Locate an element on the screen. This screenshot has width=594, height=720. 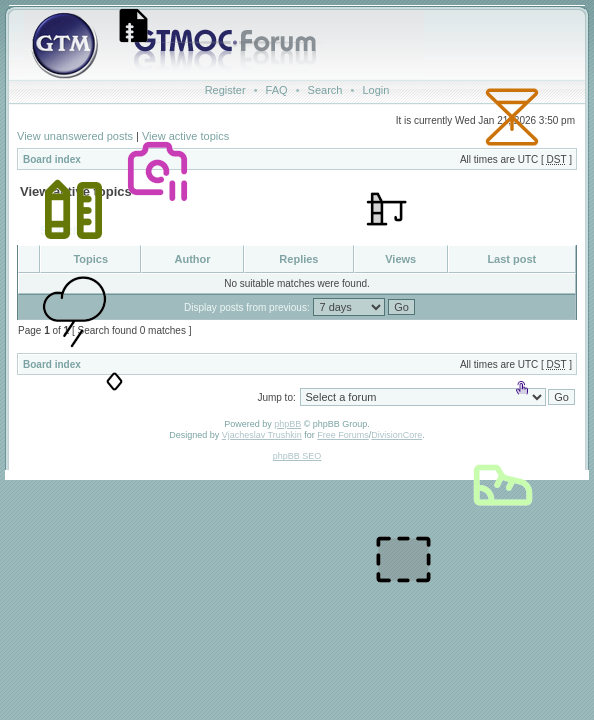
tap to interact with this element is located at coordinates (522, 388).